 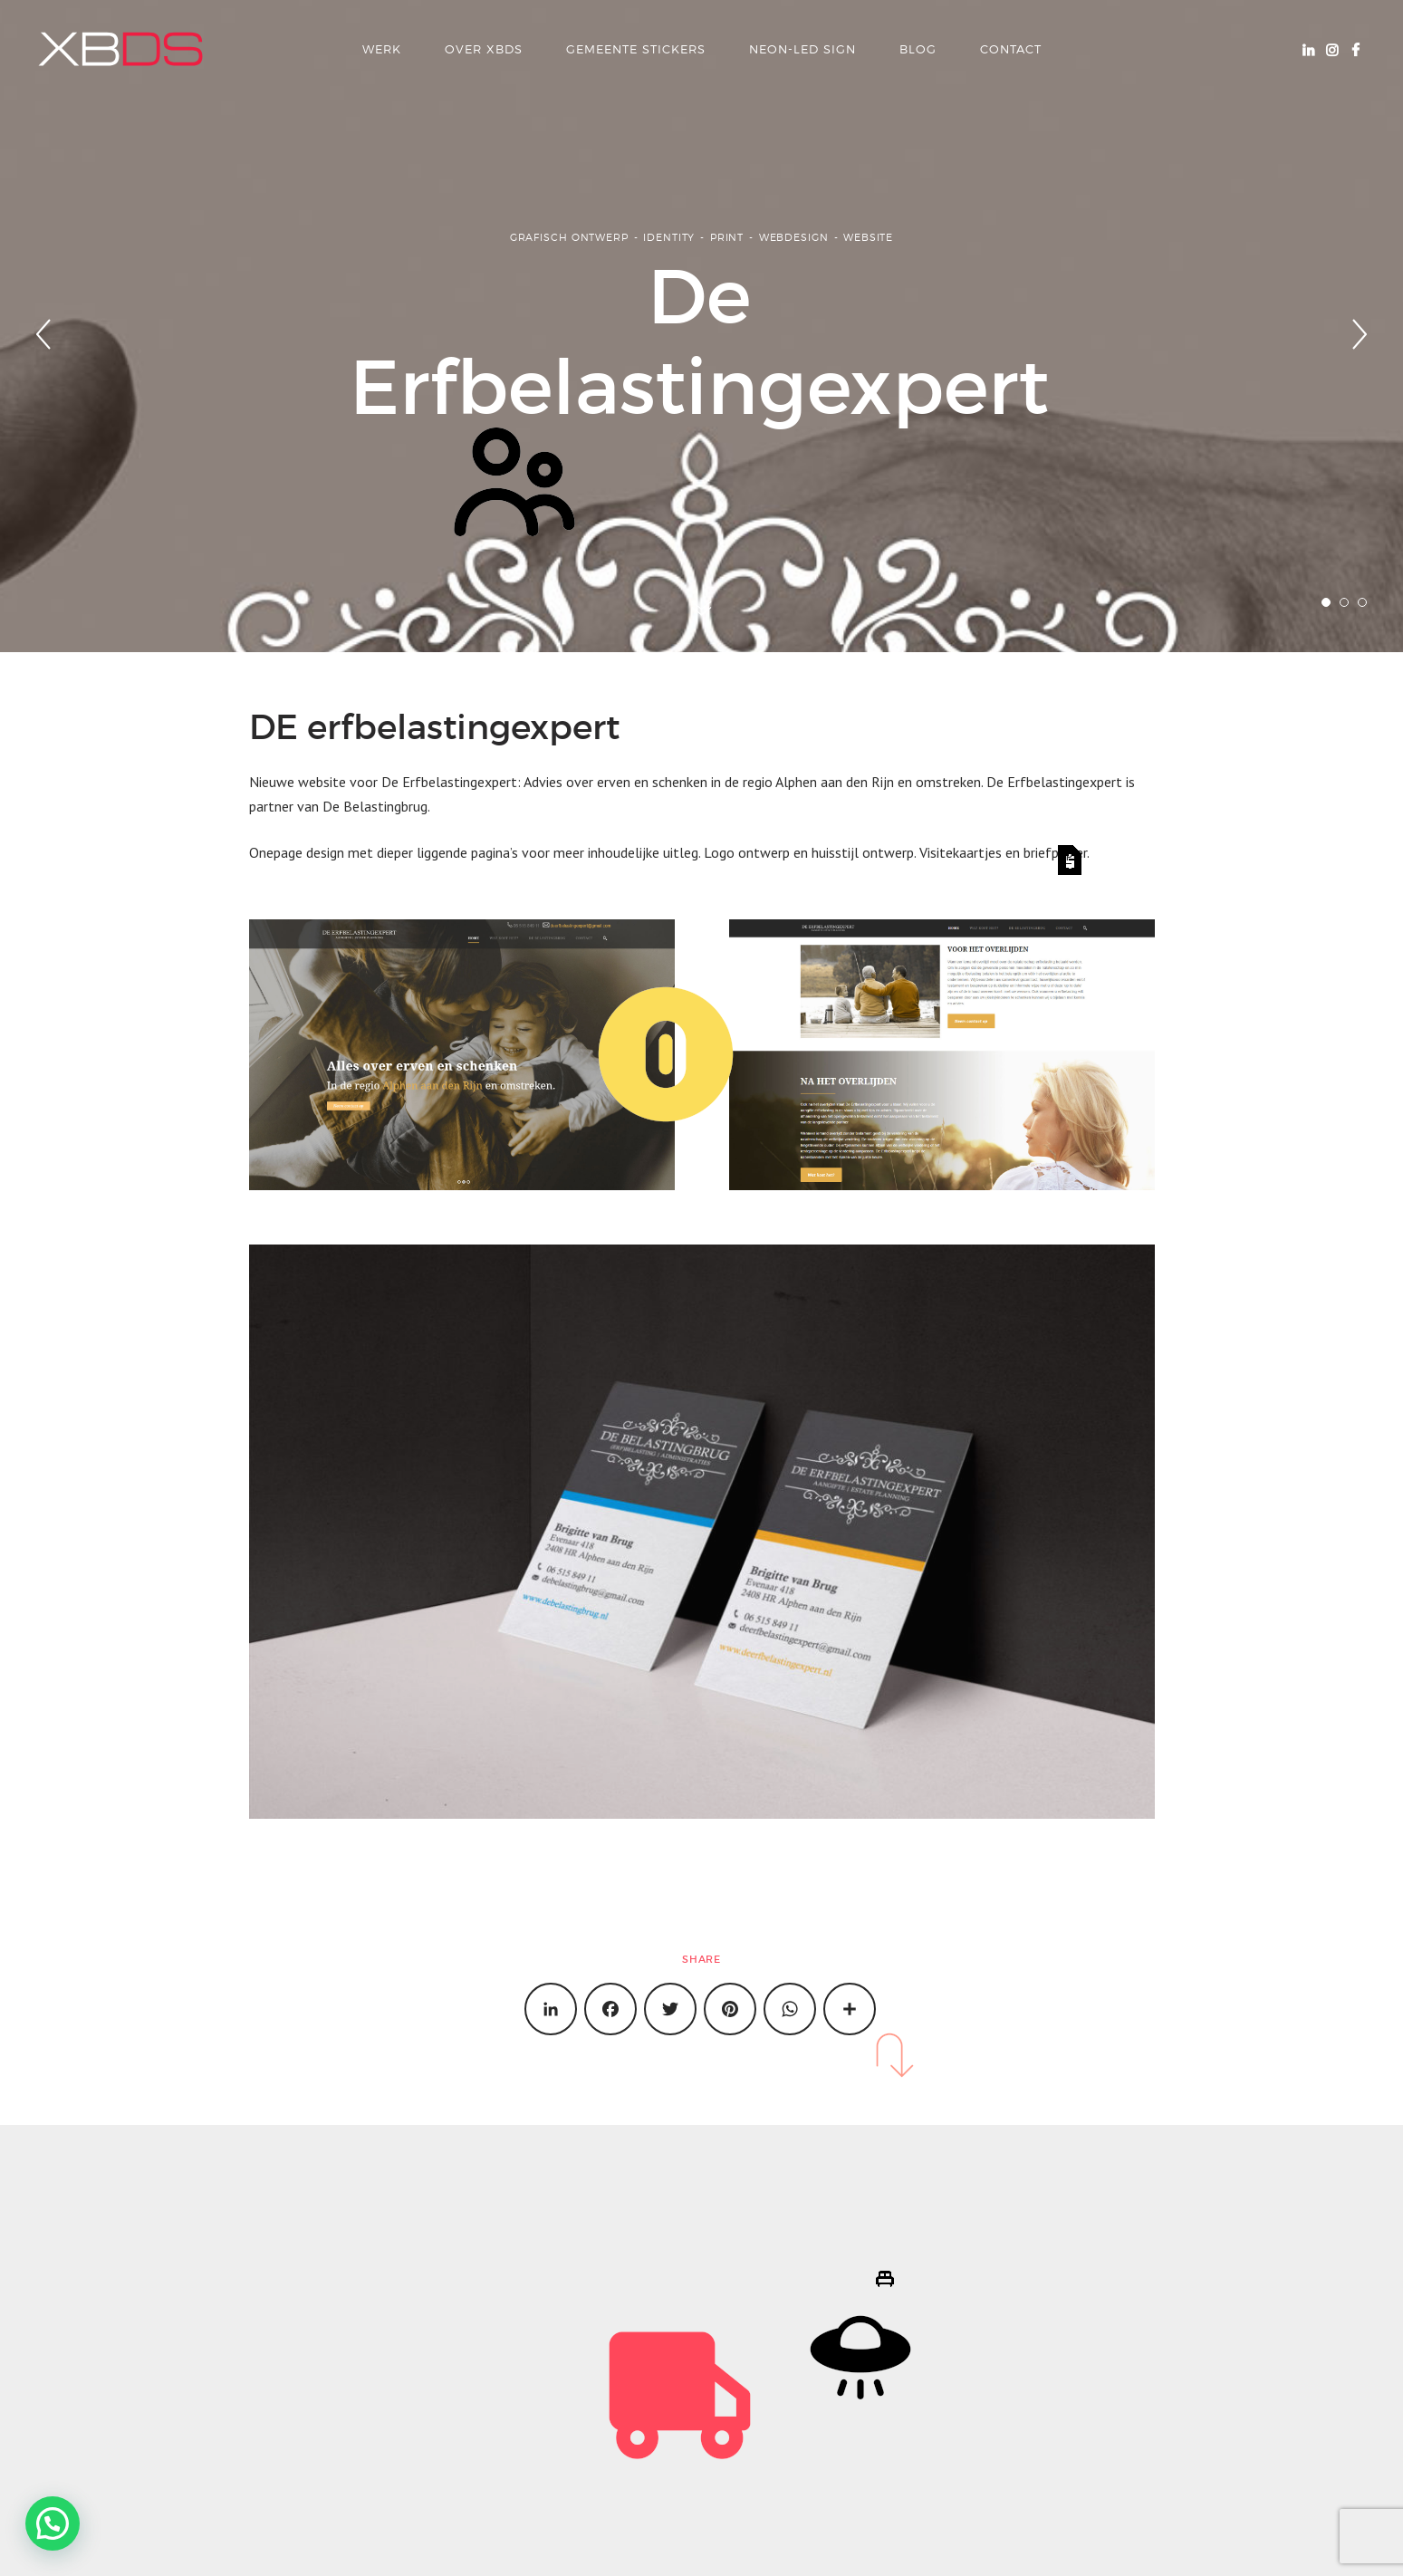 I want to click on view invoice or billing document, so click(x=1070, y=860).